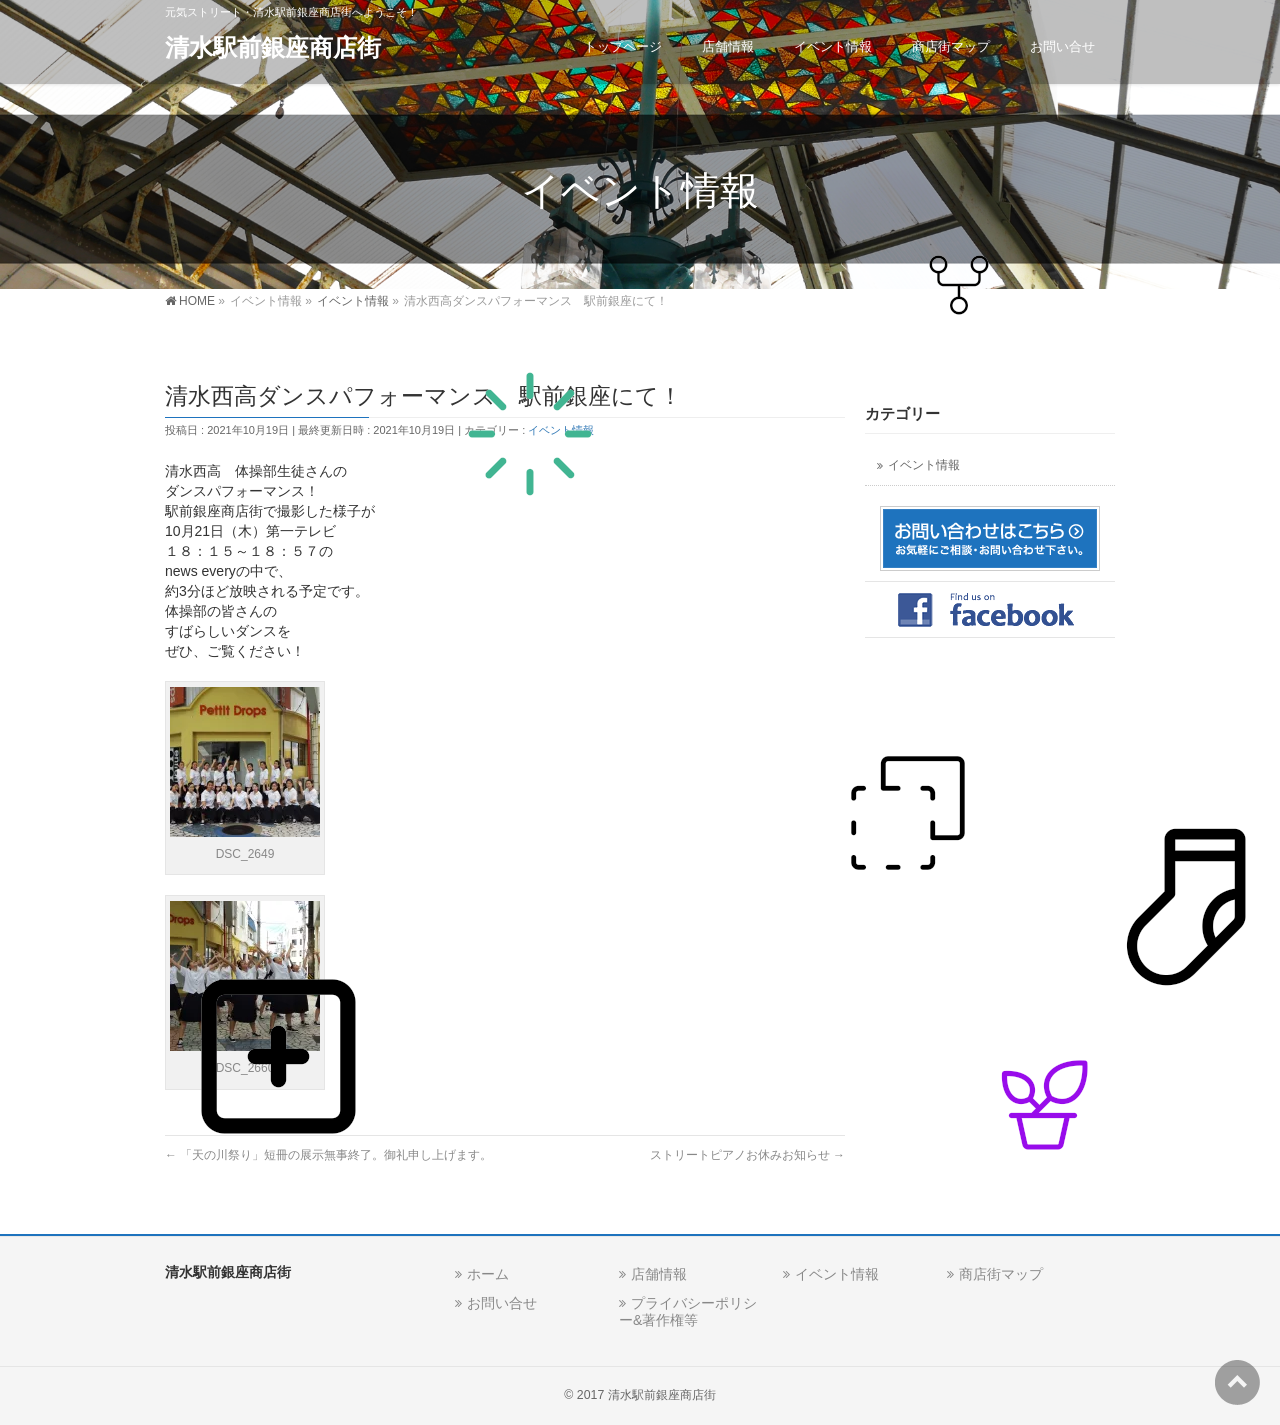  What do you see at coordinates (530, 434) in the screenshot?
I see `loading content in progress` at bounding box center [530, 434].